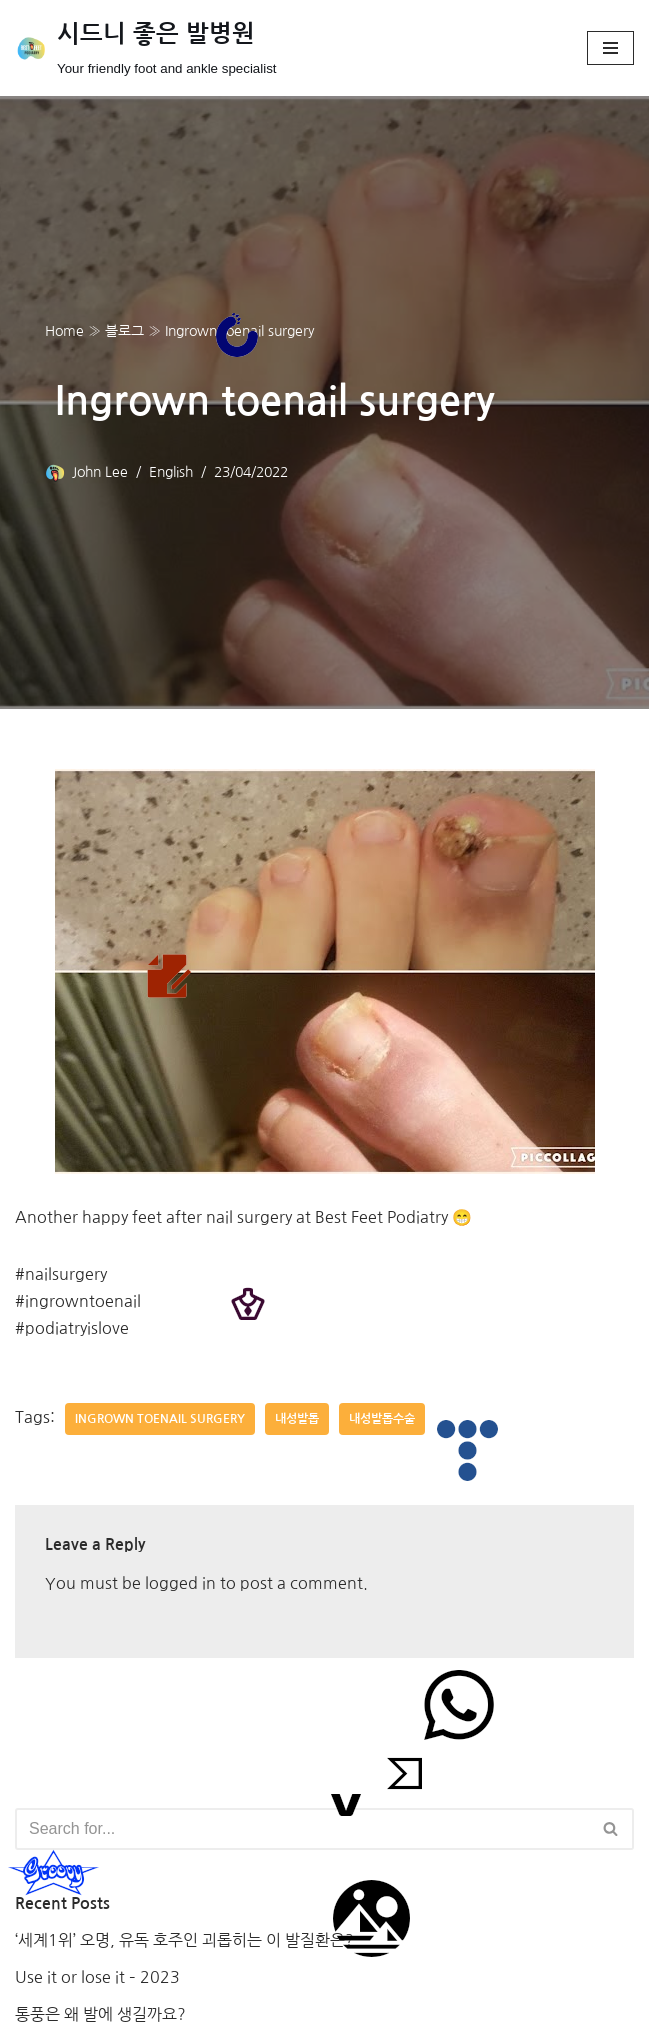 This screenshot has height=2043, width=649. Describe the element at coordinates (237, 335) in the screenshot. I see `macpaw company logo` at that location.